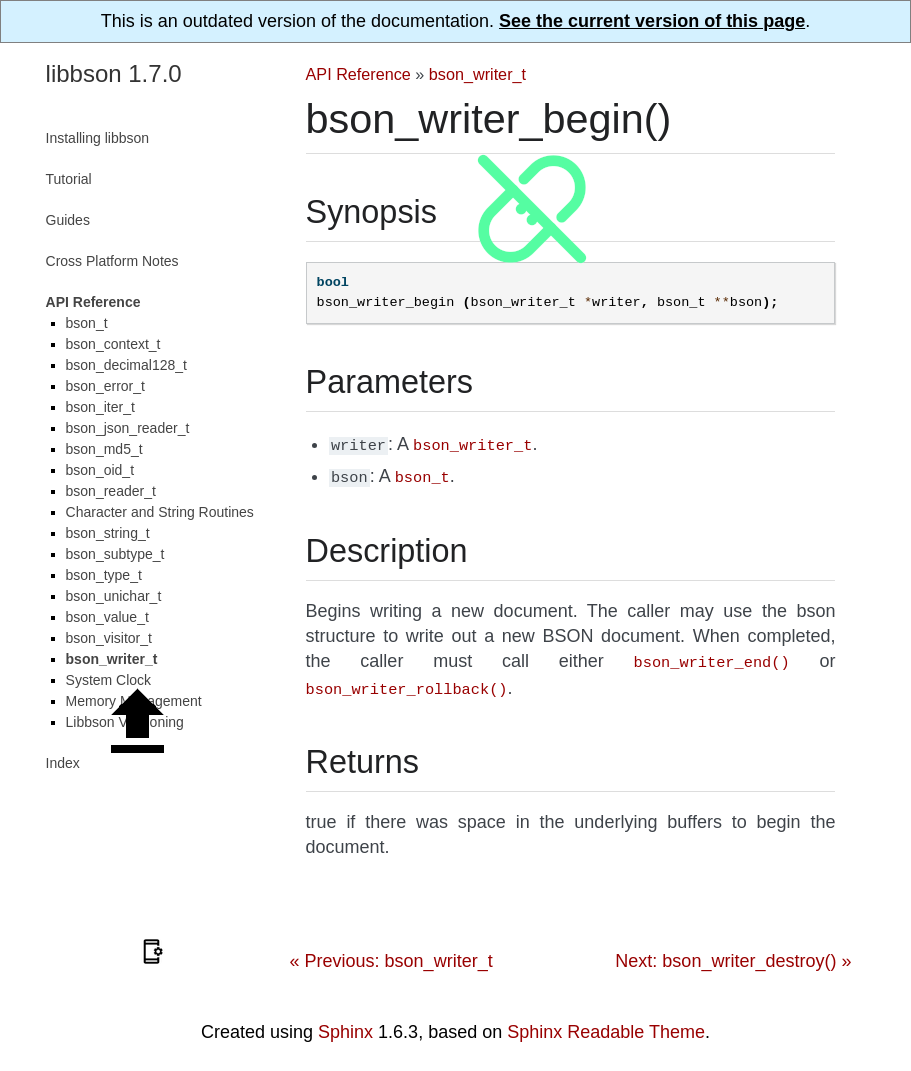  Describe the element at coordinates (137, 722) in the screenshot. I see `upload a file` at that location.